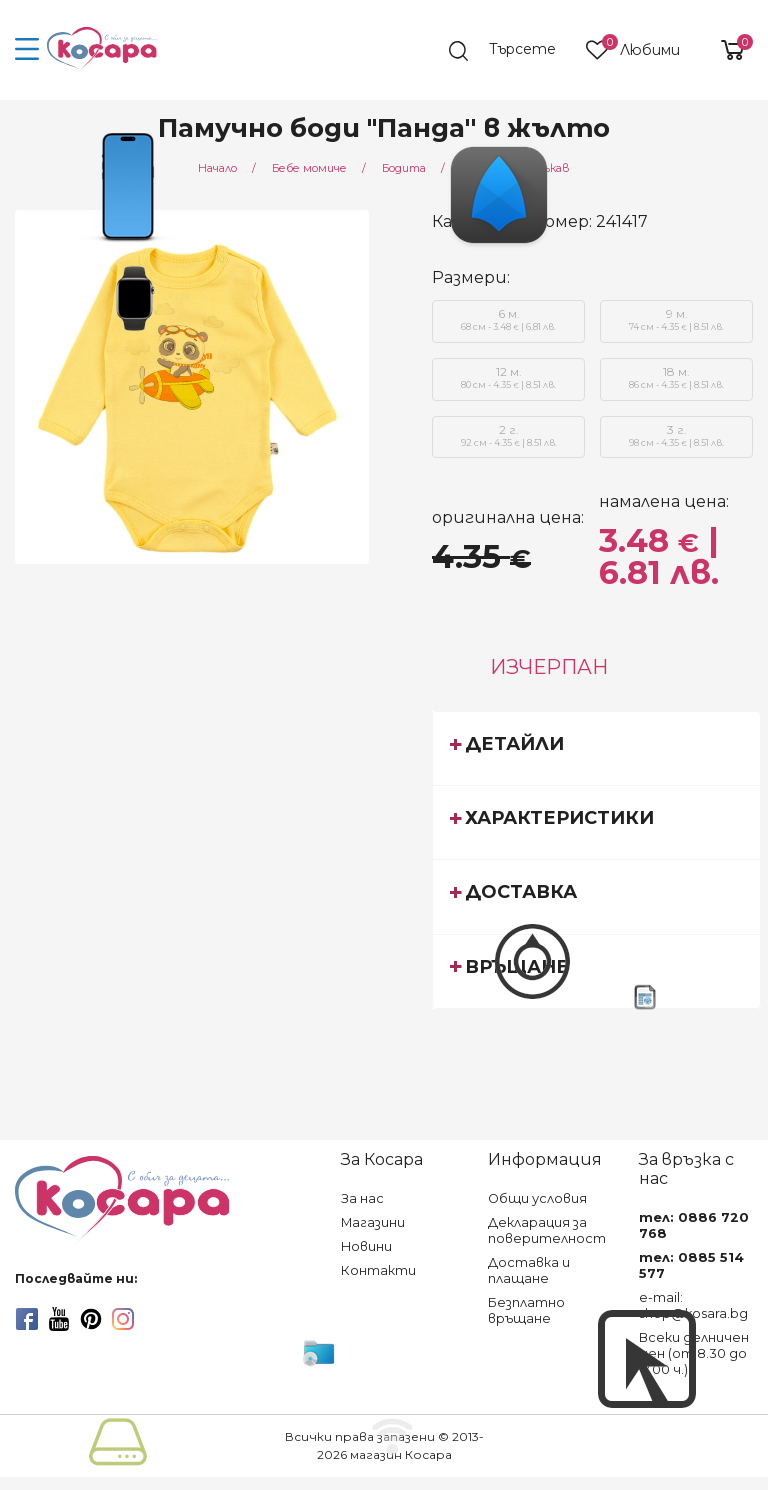 Image resolution: width=768 pixels, height=1490 pixels. What do you see at coordinates (645, 997) in the screenshot?
I see `libreoffice web template file type` at bounding box center [645, 997].